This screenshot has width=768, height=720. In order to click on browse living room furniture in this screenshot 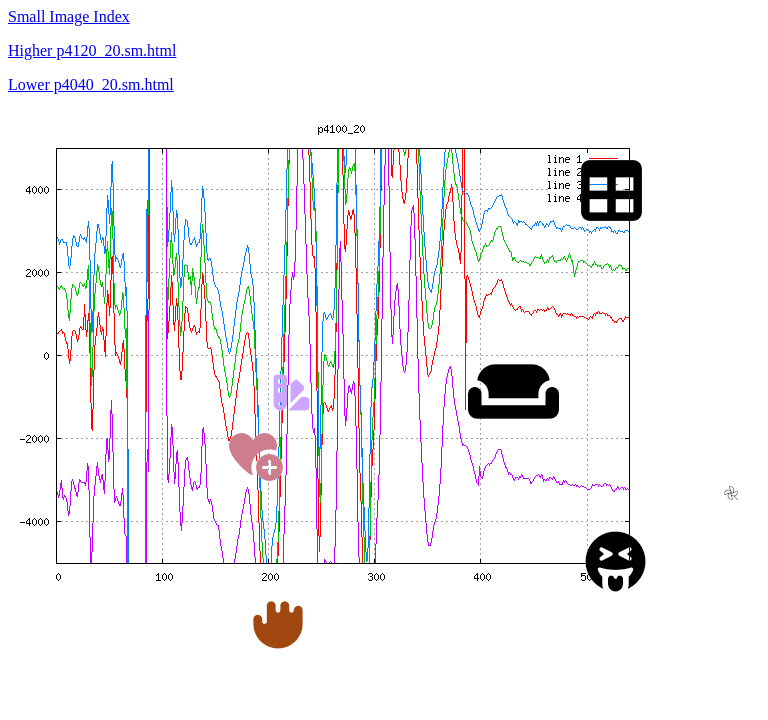, I will do `click(513, 391)`.